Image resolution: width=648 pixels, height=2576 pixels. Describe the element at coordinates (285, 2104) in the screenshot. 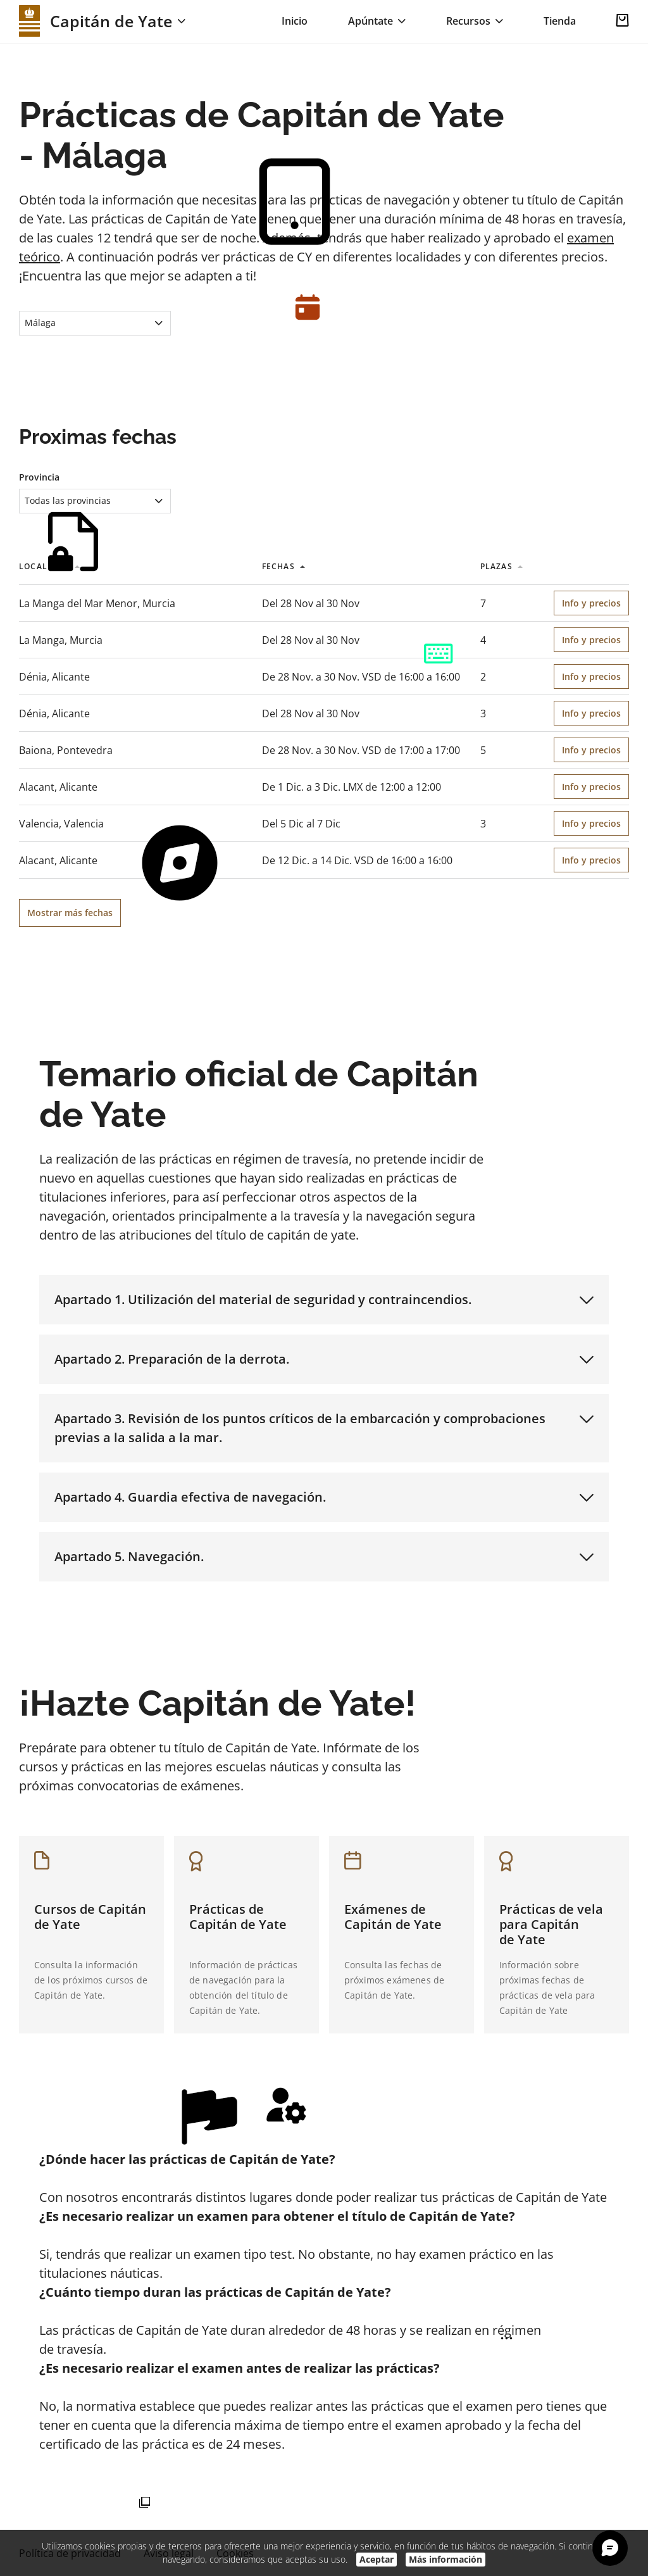

I see `access user settings` at that location.